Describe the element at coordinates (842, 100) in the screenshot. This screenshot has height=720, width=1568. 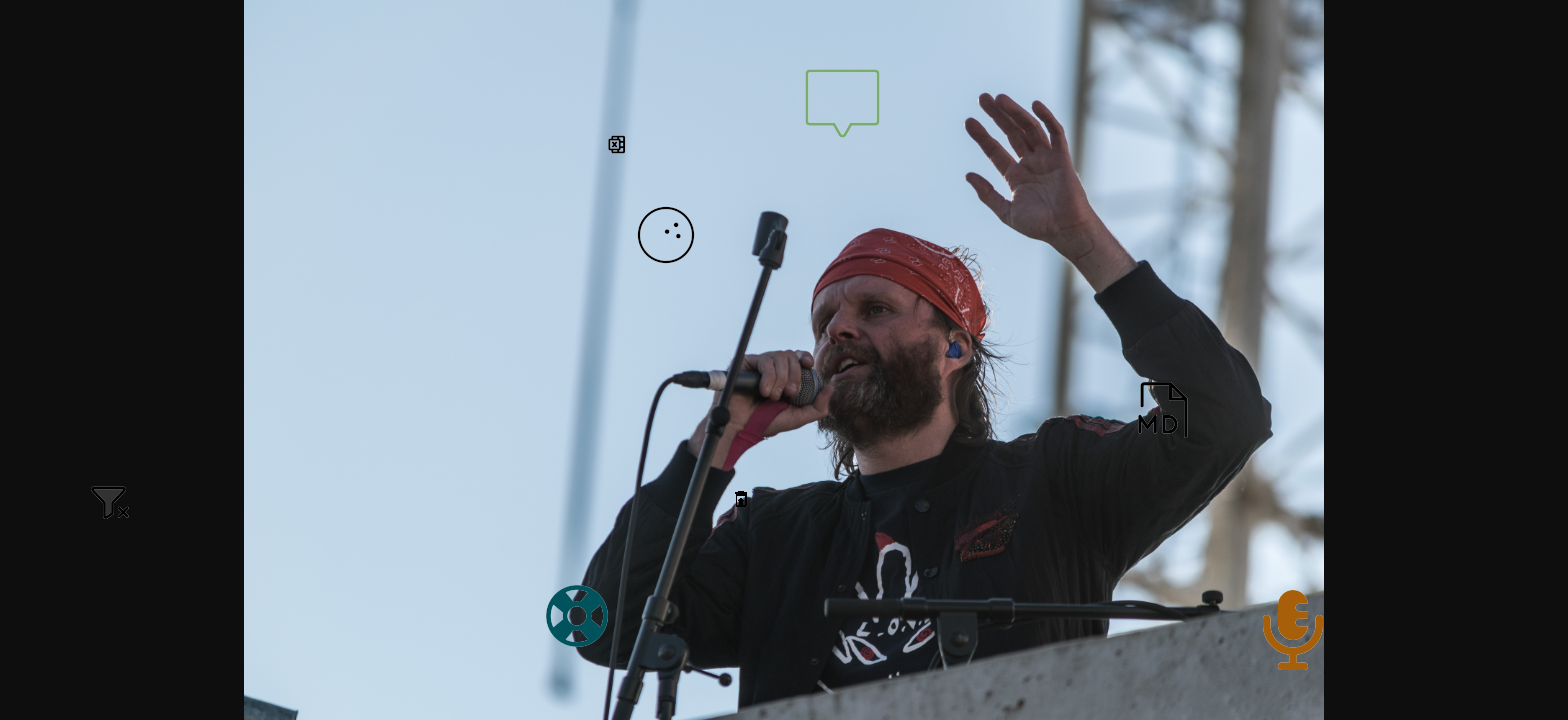
I see `open chat or messaging` at that location.